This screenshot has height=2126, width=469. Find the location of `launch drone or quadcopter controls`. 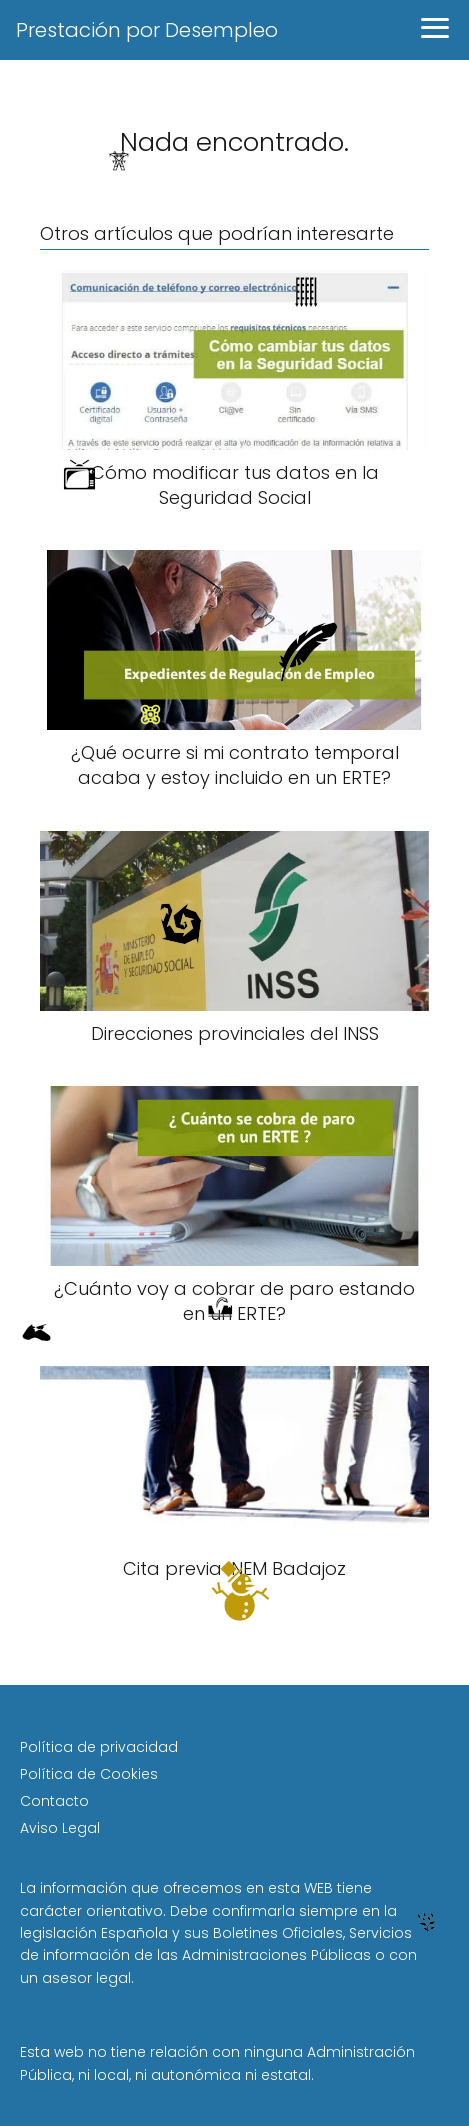

launch drone or quadcopter controls is located at coordinates (150, 714).